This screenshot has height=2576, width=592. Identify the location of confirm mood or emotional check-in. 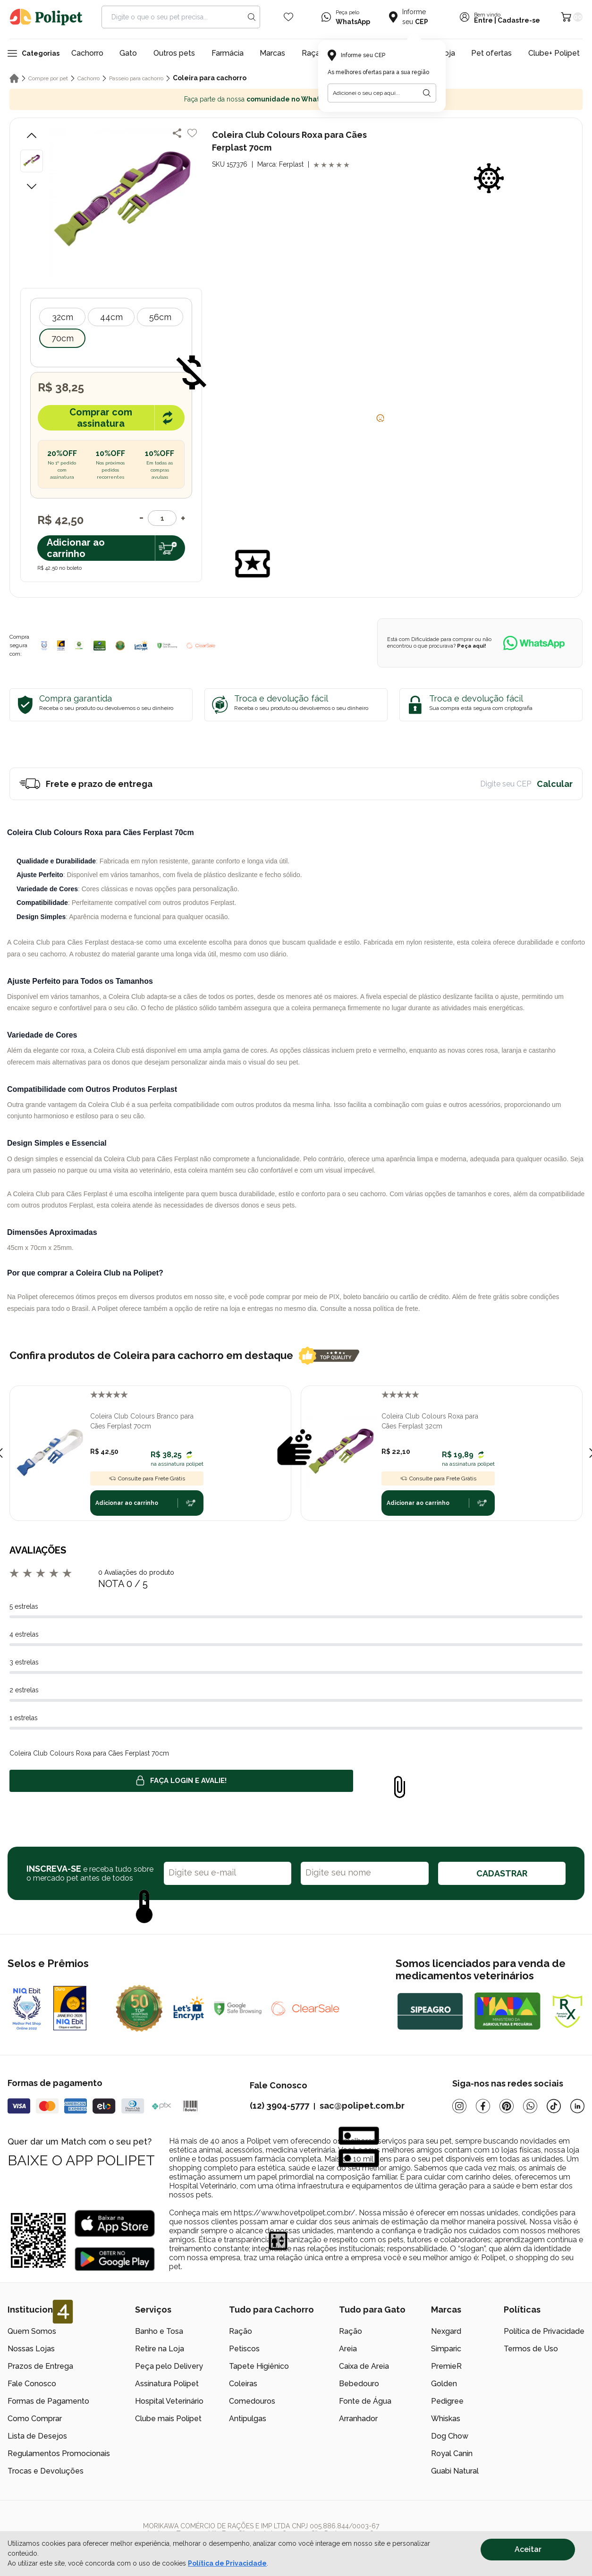
(380, 418).